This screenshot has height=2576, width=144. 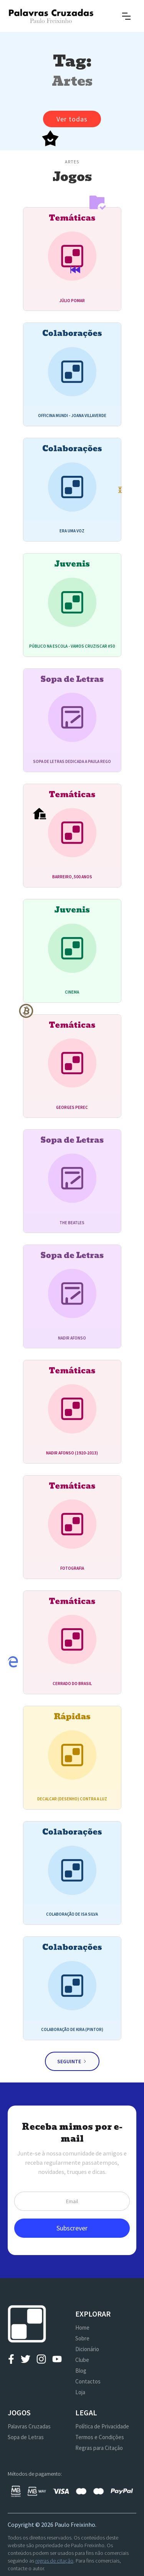 I want to click on open microsoft edge browser, so click(x=13, y=1662).